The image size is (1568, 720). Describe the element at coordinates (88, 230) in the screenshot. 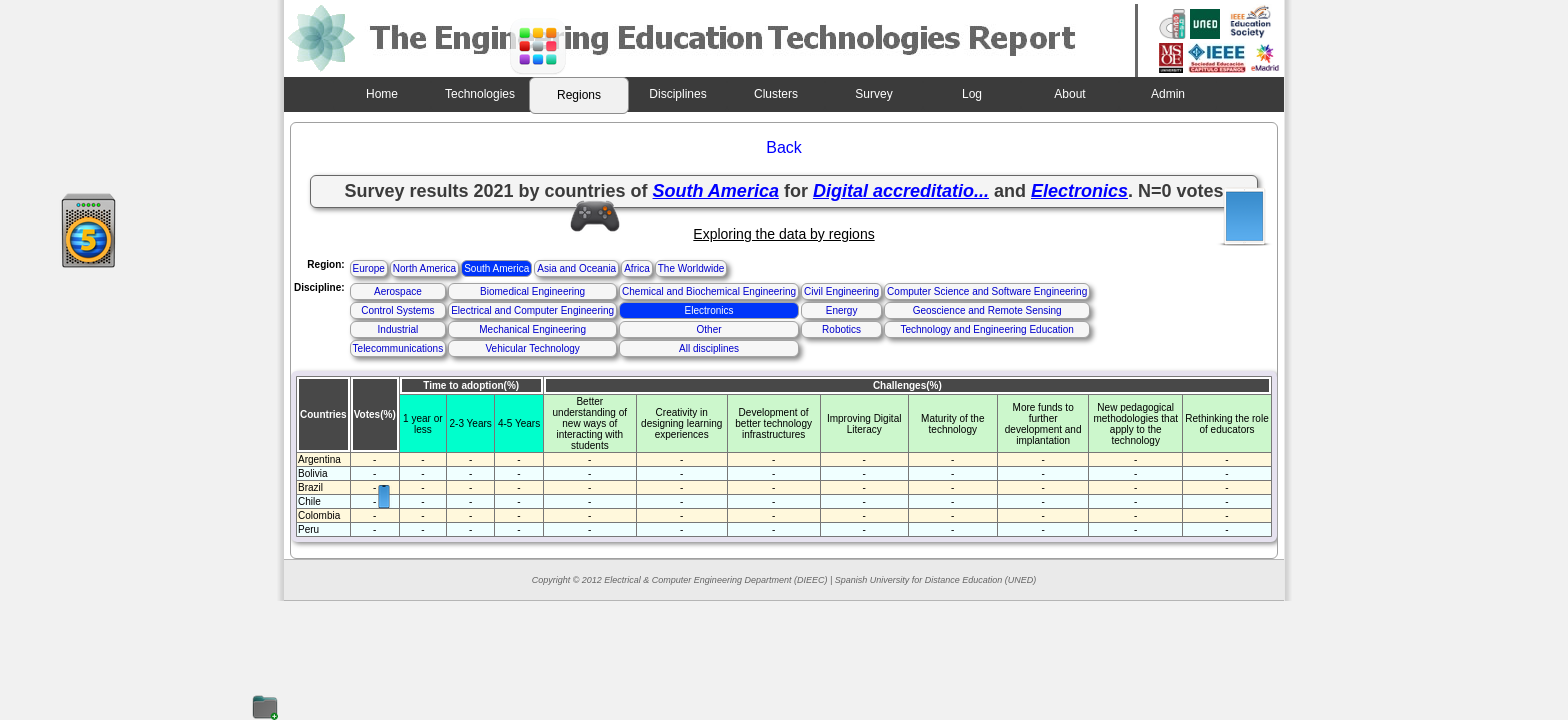

I see `RAID 5 storage configuration status` at that location.